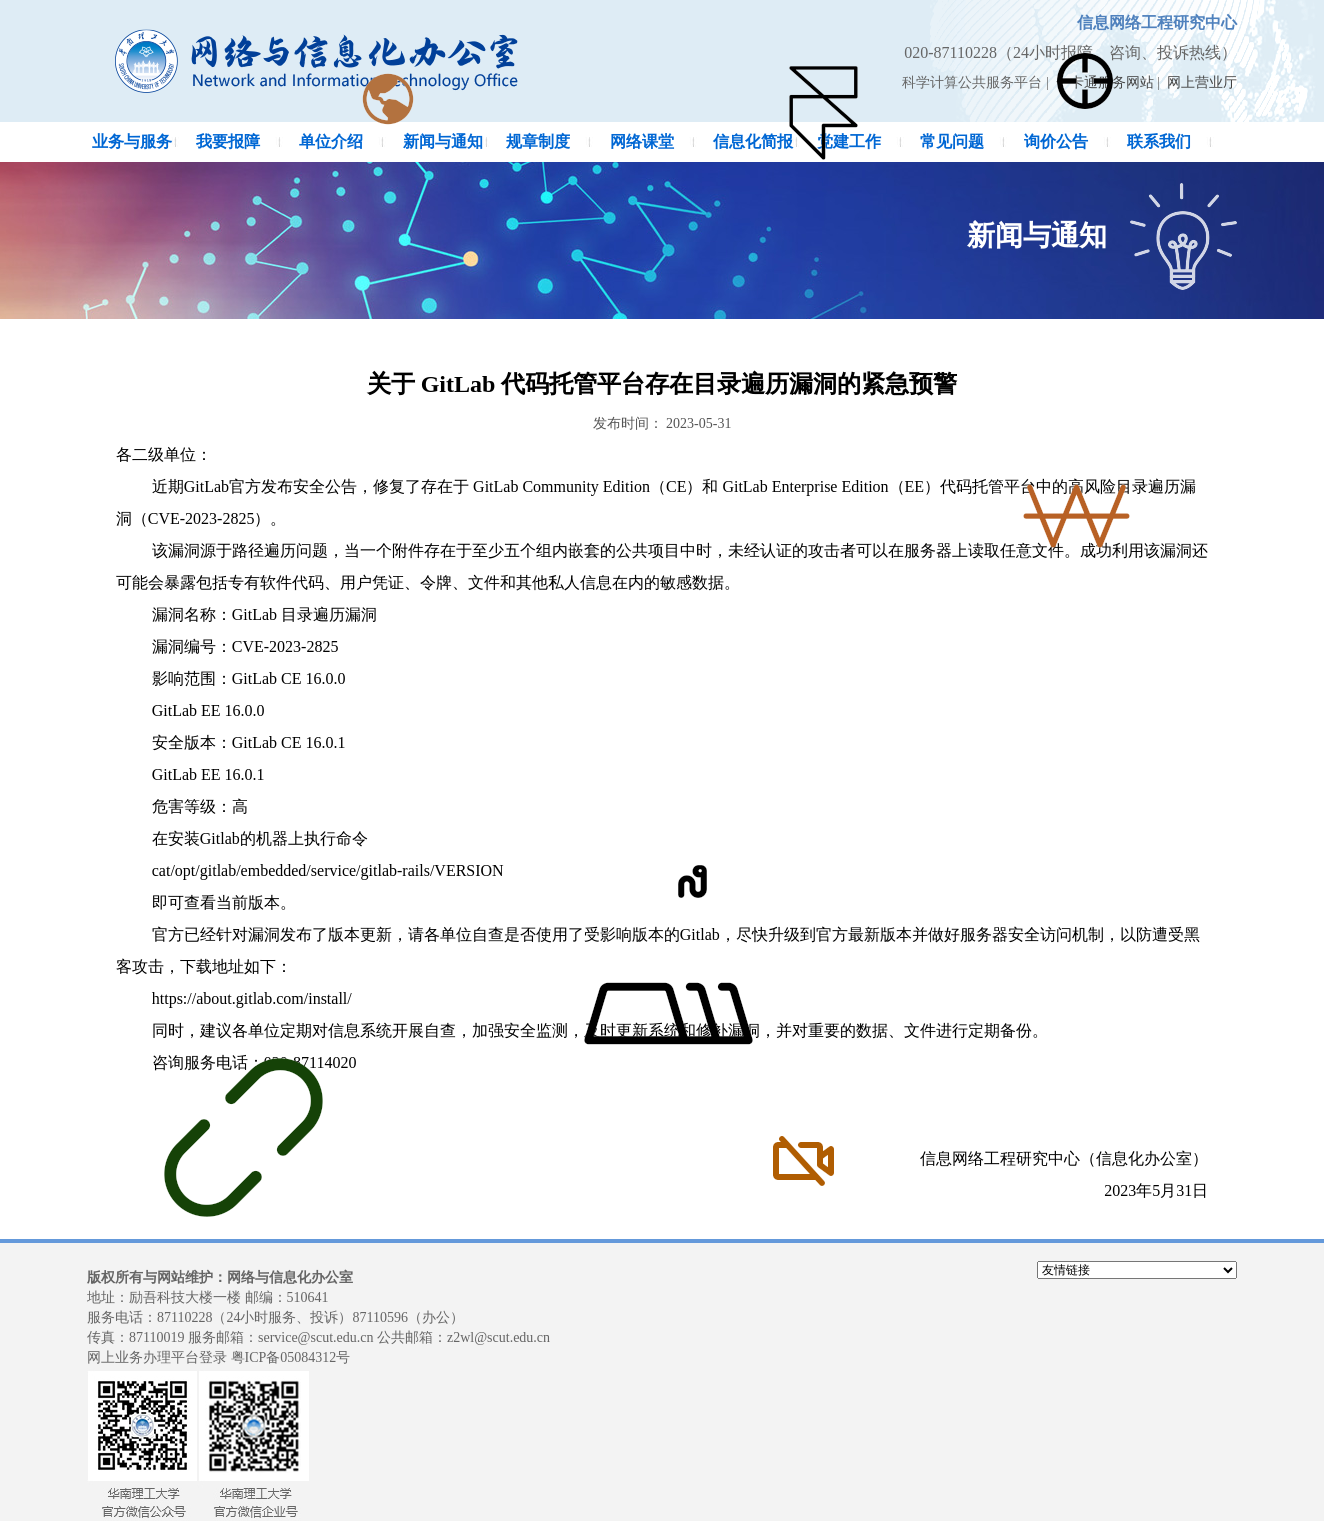 The width and height of the screenshot is (1324, 1521). I want to click on unlink or disconnect a connected item, so click(243, 1137).